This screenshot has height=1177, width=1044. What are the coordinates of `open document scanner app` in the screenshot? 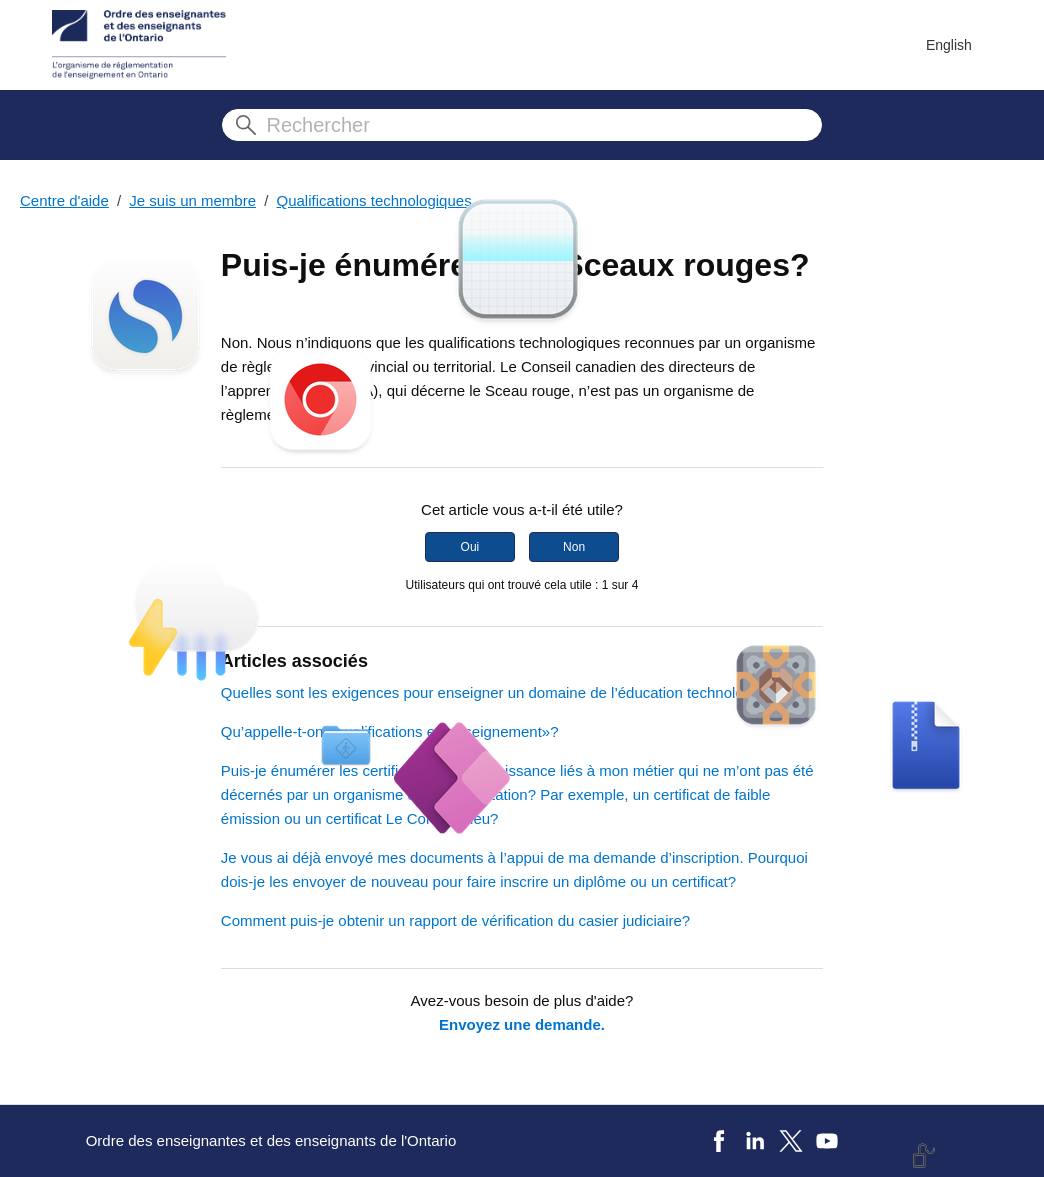 It's located at (518, 259).